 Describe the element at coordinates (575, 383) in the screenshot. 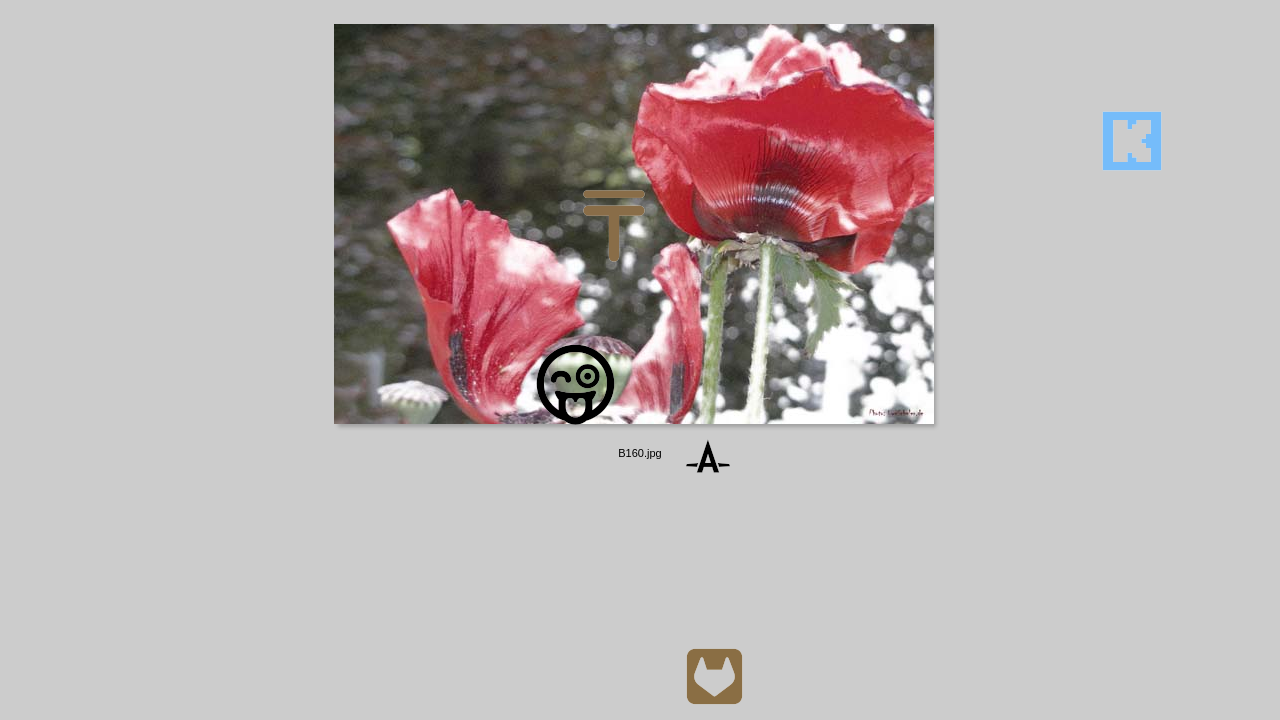

I see `add a playful or silly reaction to a message` at that location.